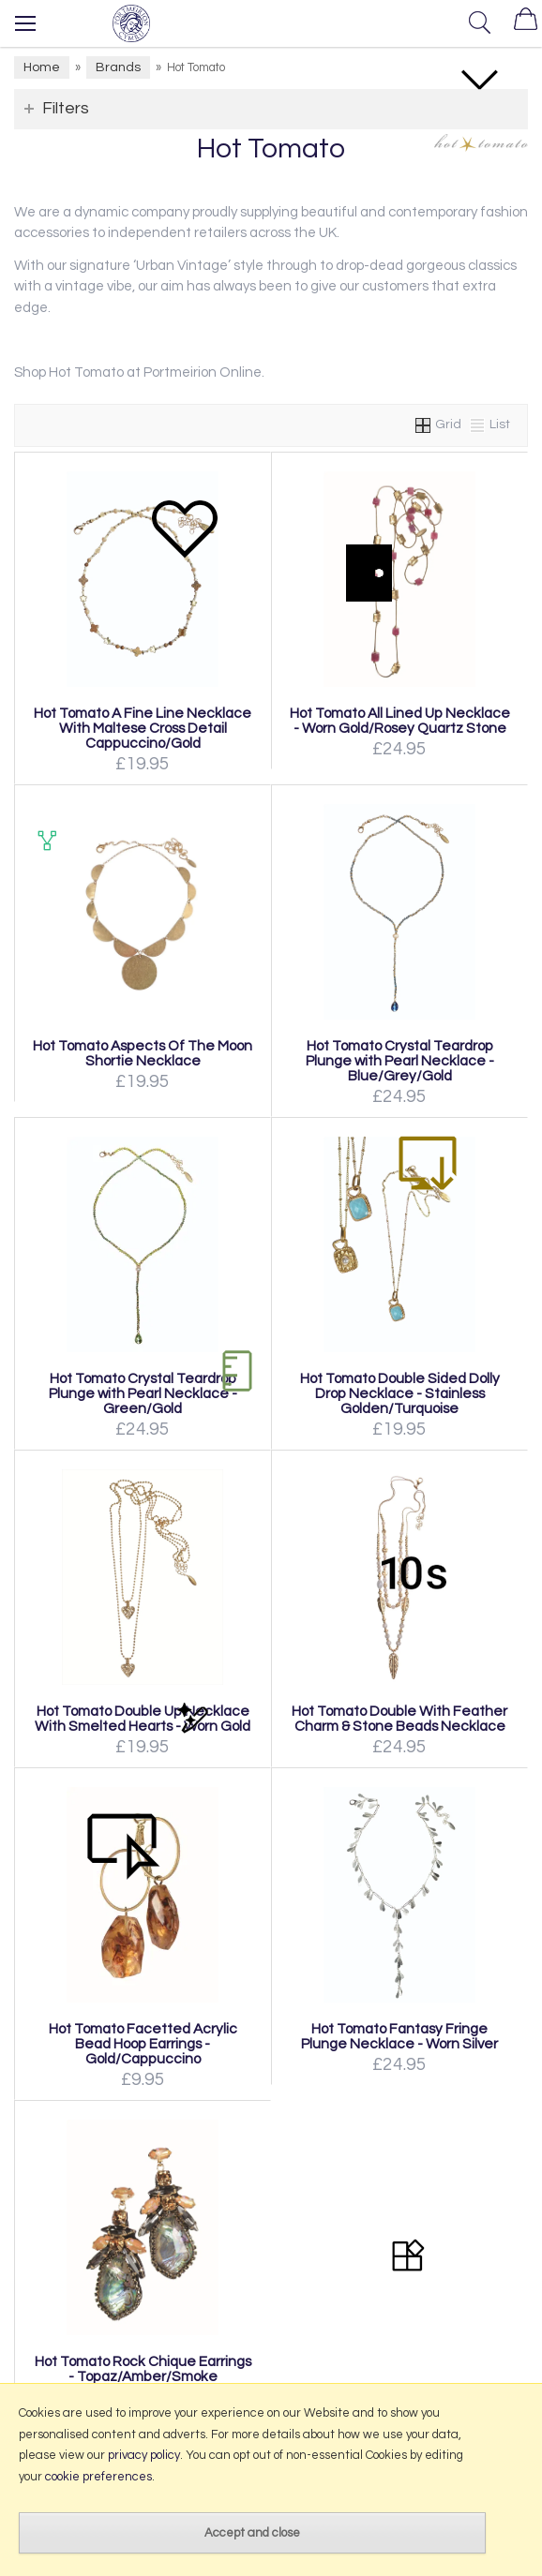  Describe the element at coordinates (414, 1572) in the screenshot. I see `set a 10-second timer` at that location.